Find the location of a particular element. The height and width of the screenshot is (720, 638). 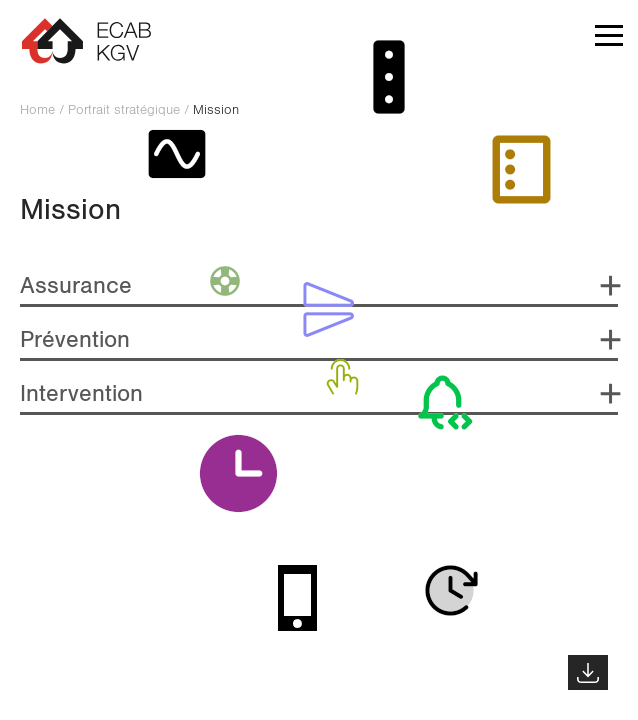

open more options menu is located at coordinates (389, 77).